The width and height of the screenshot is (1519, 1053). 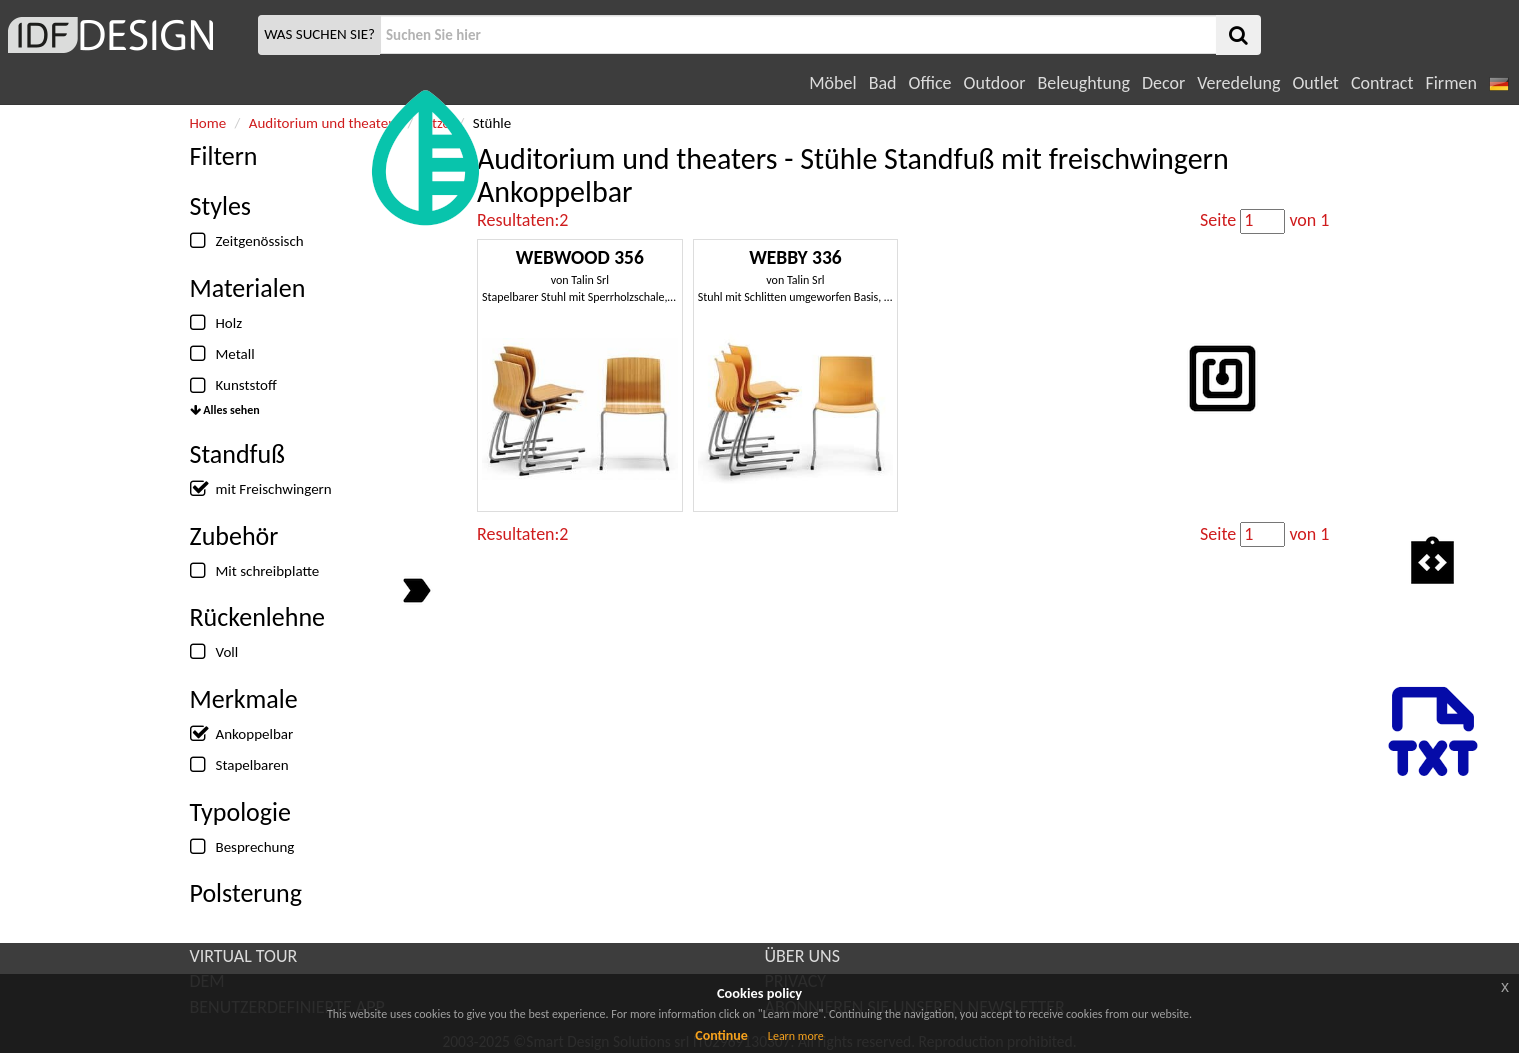 What do you see at coordinates (1433, 735) in the screenshot?
I see `open a text file` at bounding box center [1433, 735].